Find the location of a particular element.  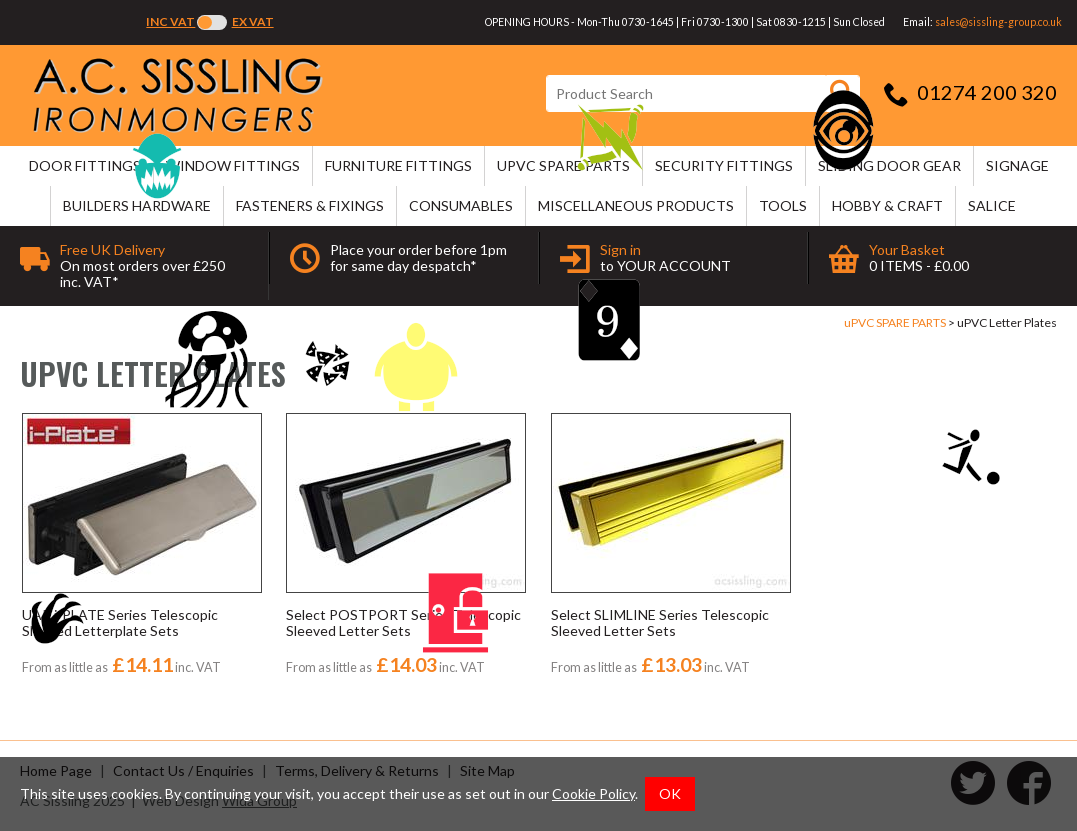

access a locked room or restricted area is located at coordinates (455, 611).